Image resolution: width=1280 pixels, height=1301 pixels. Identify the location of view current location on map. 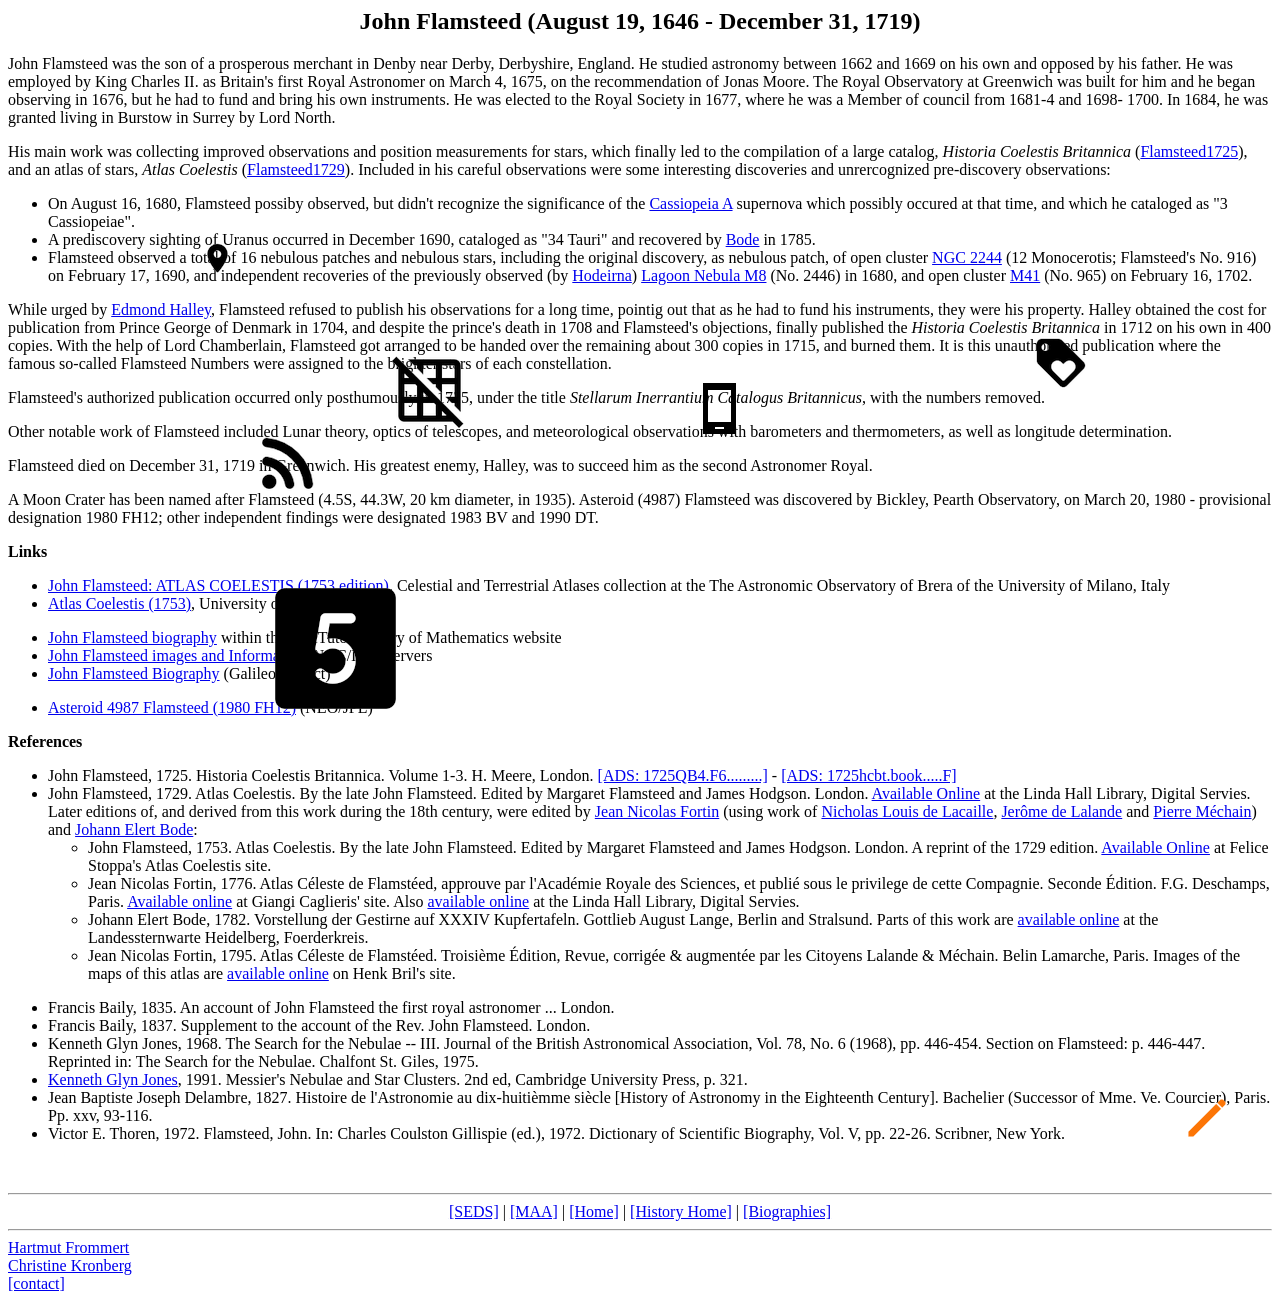
(217, 258).